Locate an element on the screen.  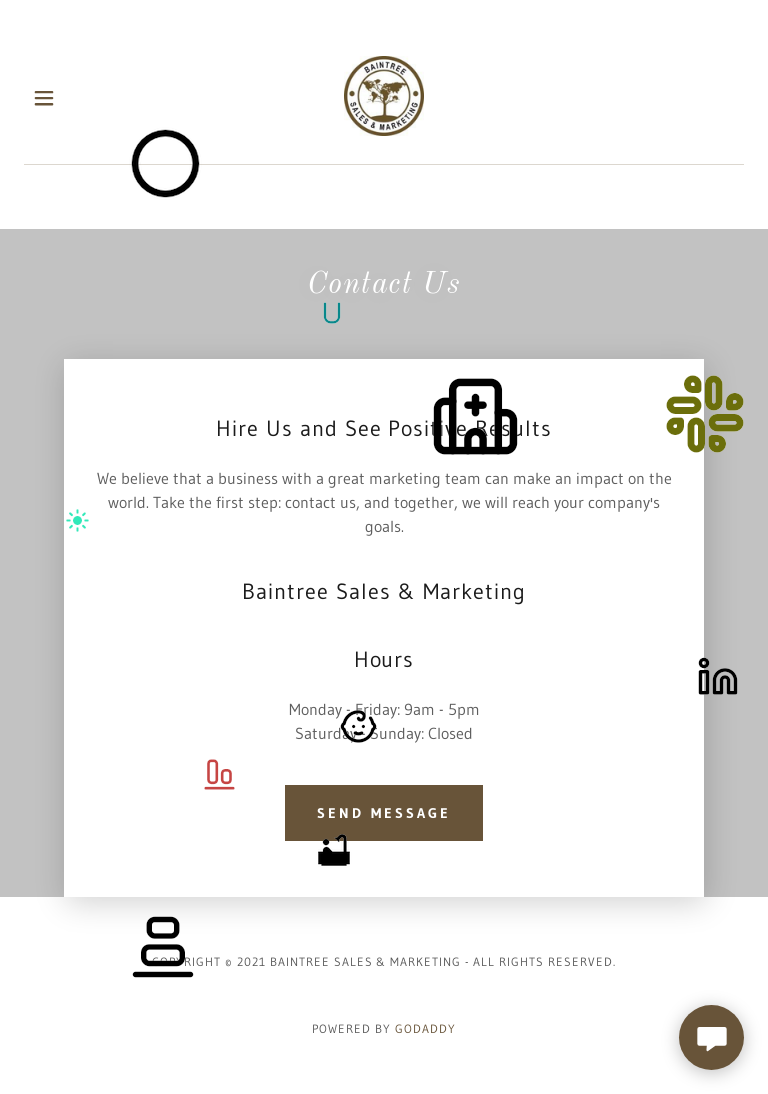
align items to the bottom edge is located at coordinates (219, 774).